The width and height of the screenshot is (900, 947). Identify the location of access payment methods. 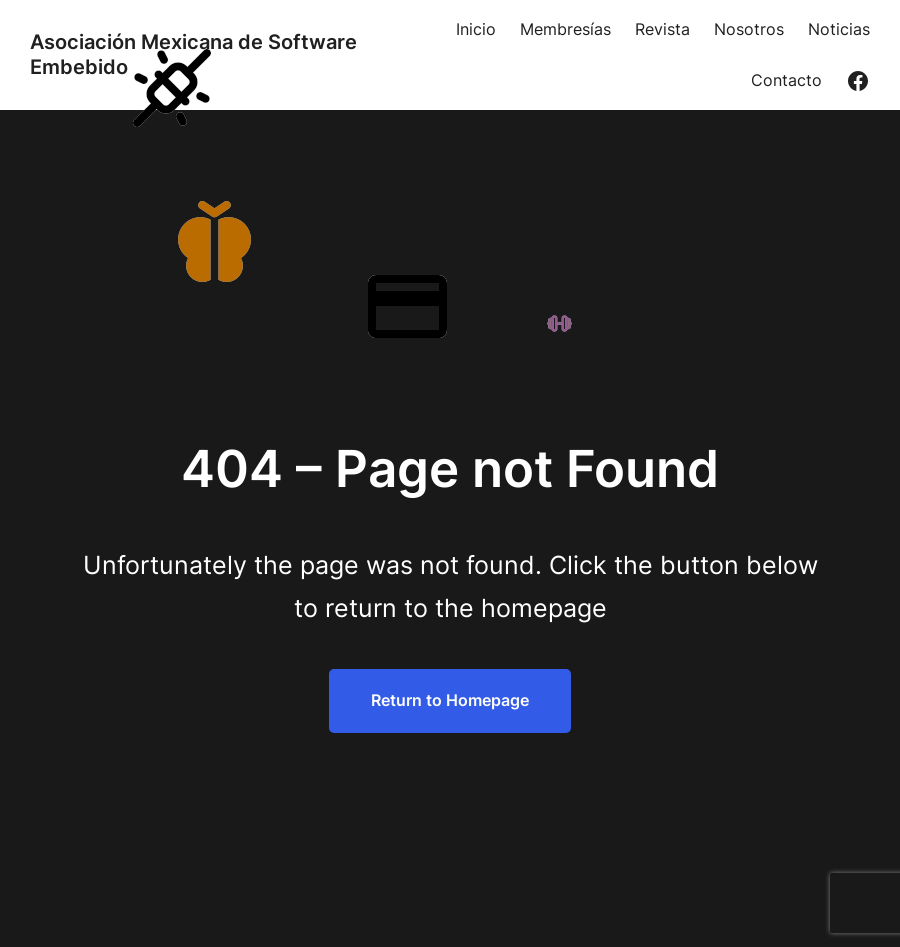
(407, 306).